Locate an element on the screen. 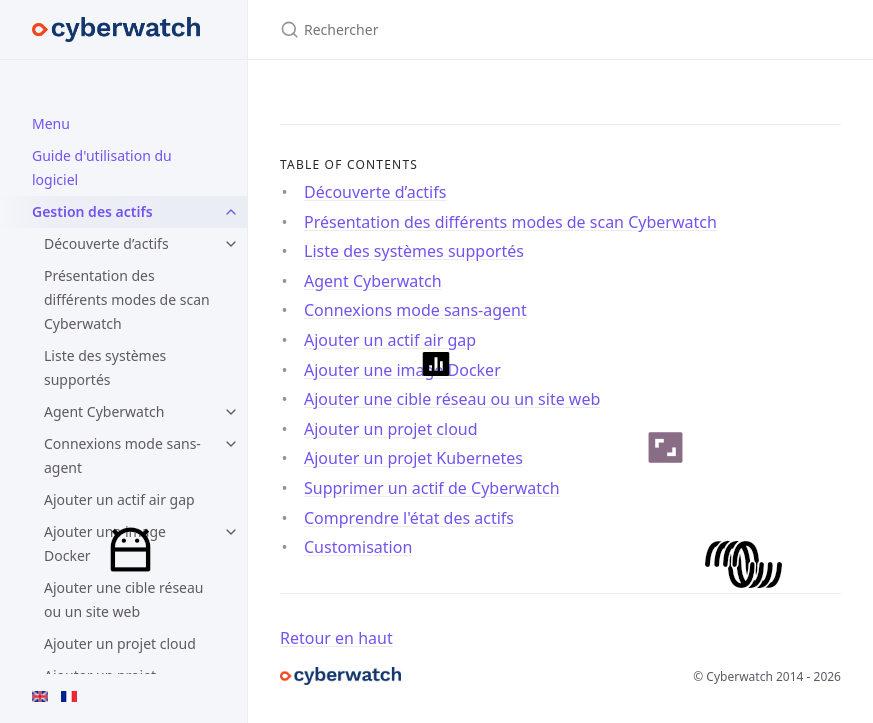  adjust aspect ratio settings is located at coordinates (665, 447).